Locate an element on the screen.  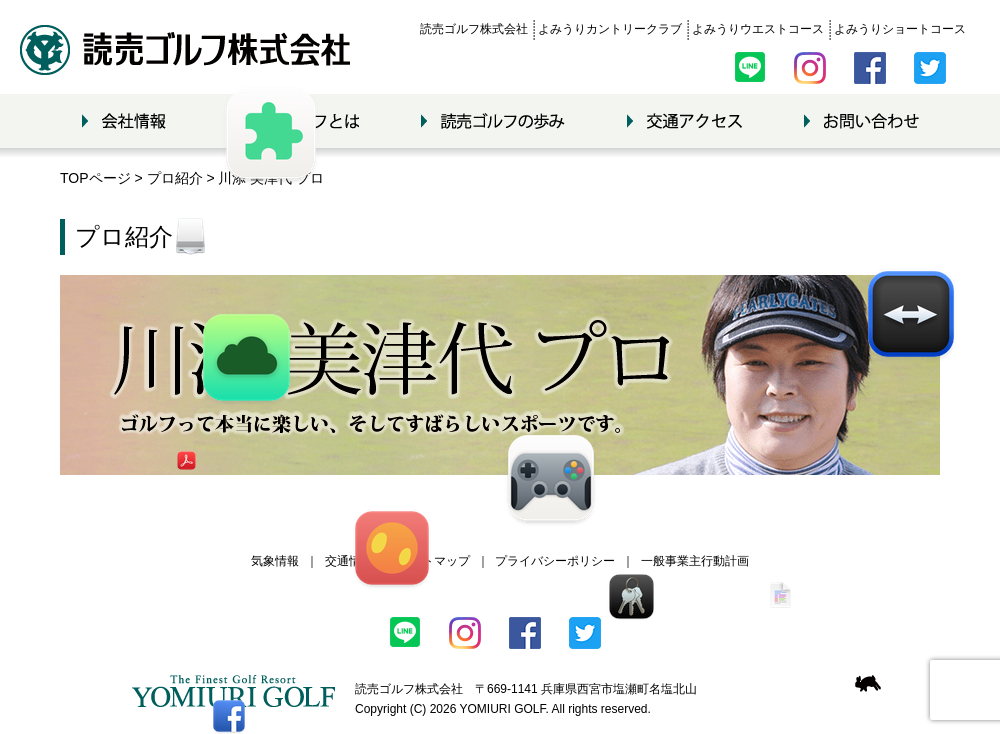
open adobe acrobat reader is located at coordinates (186, 460).